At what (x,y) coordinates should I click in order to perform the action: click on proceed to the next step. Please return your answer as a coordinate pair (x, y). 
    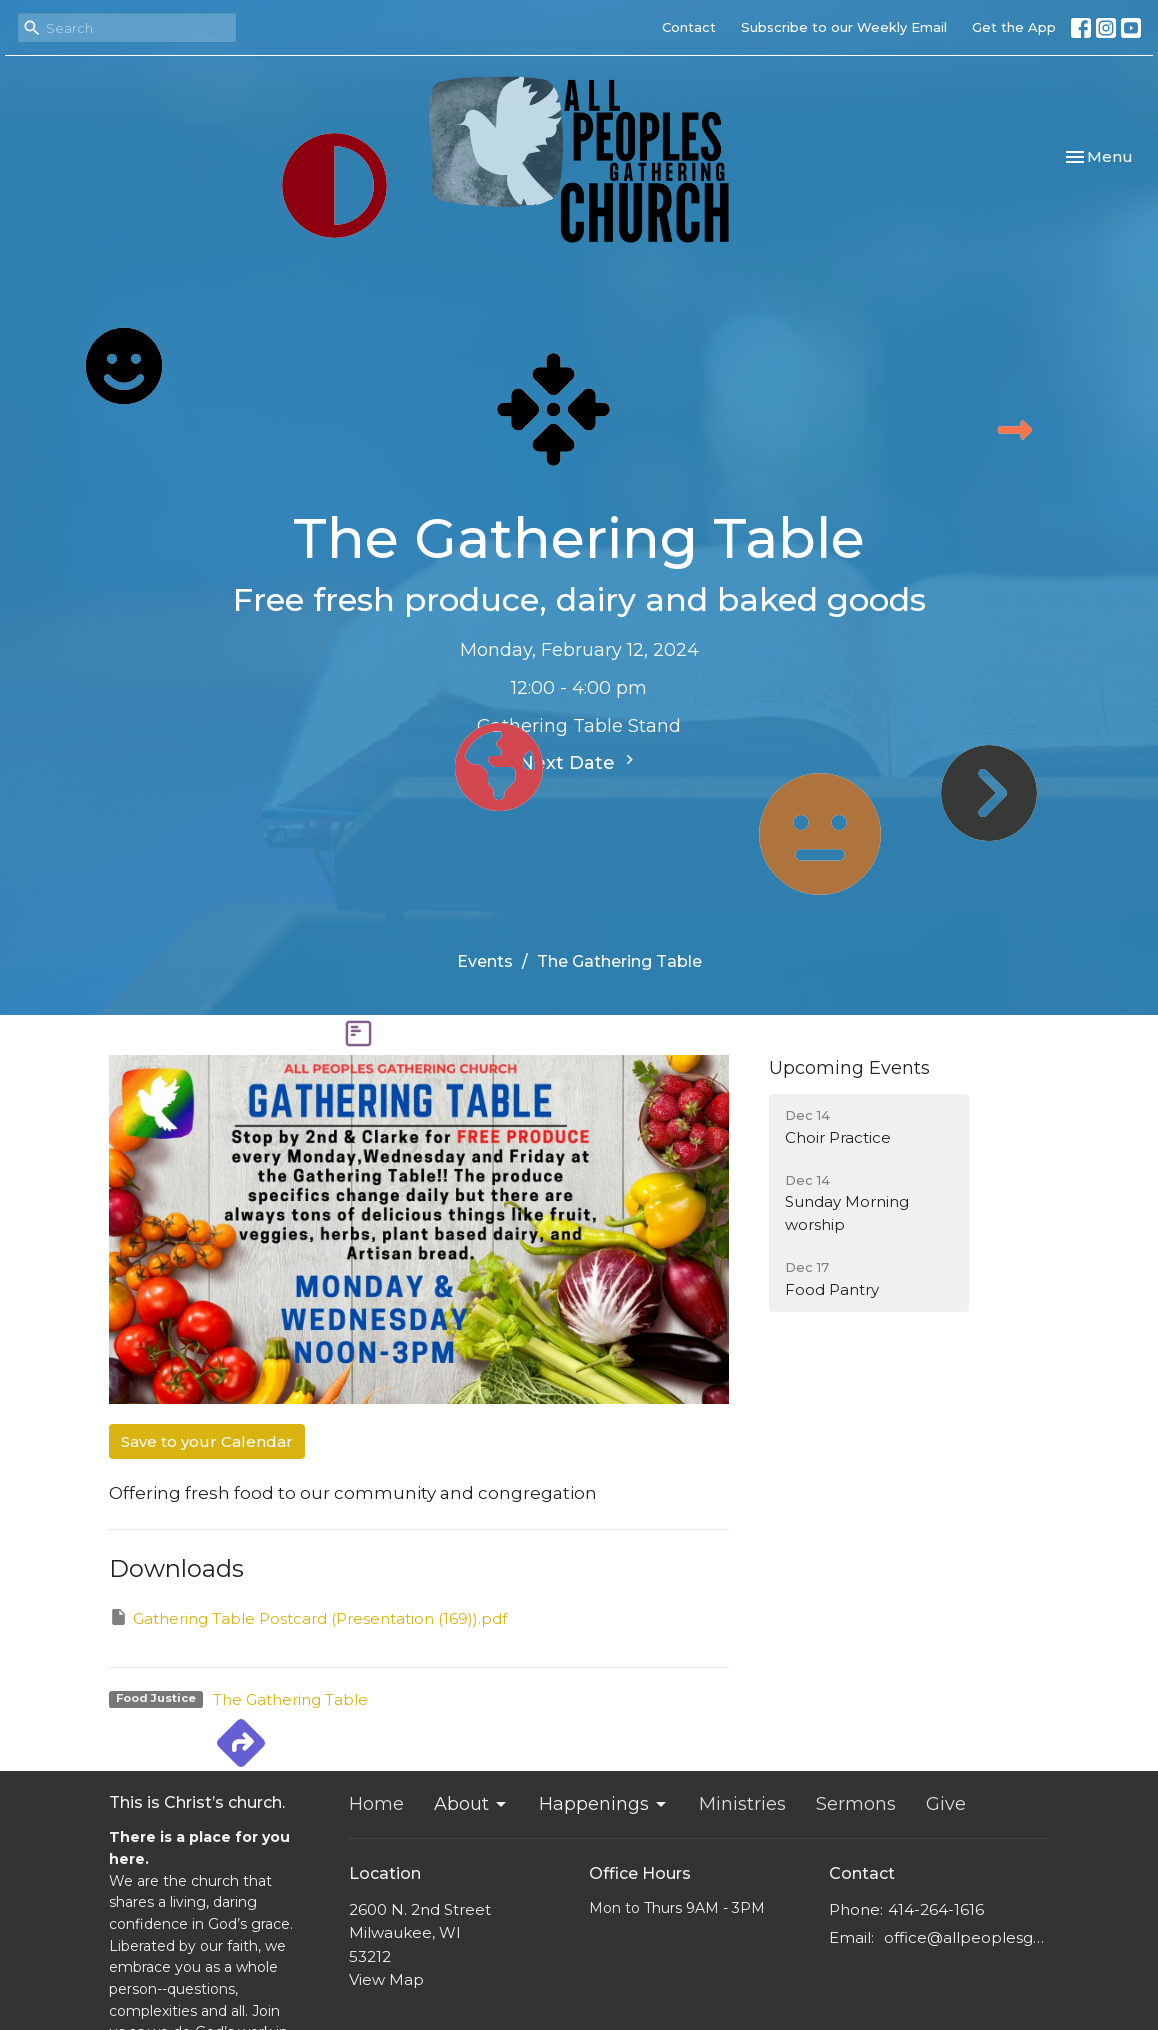
    Looking at the image, I should click on (1015, 430).